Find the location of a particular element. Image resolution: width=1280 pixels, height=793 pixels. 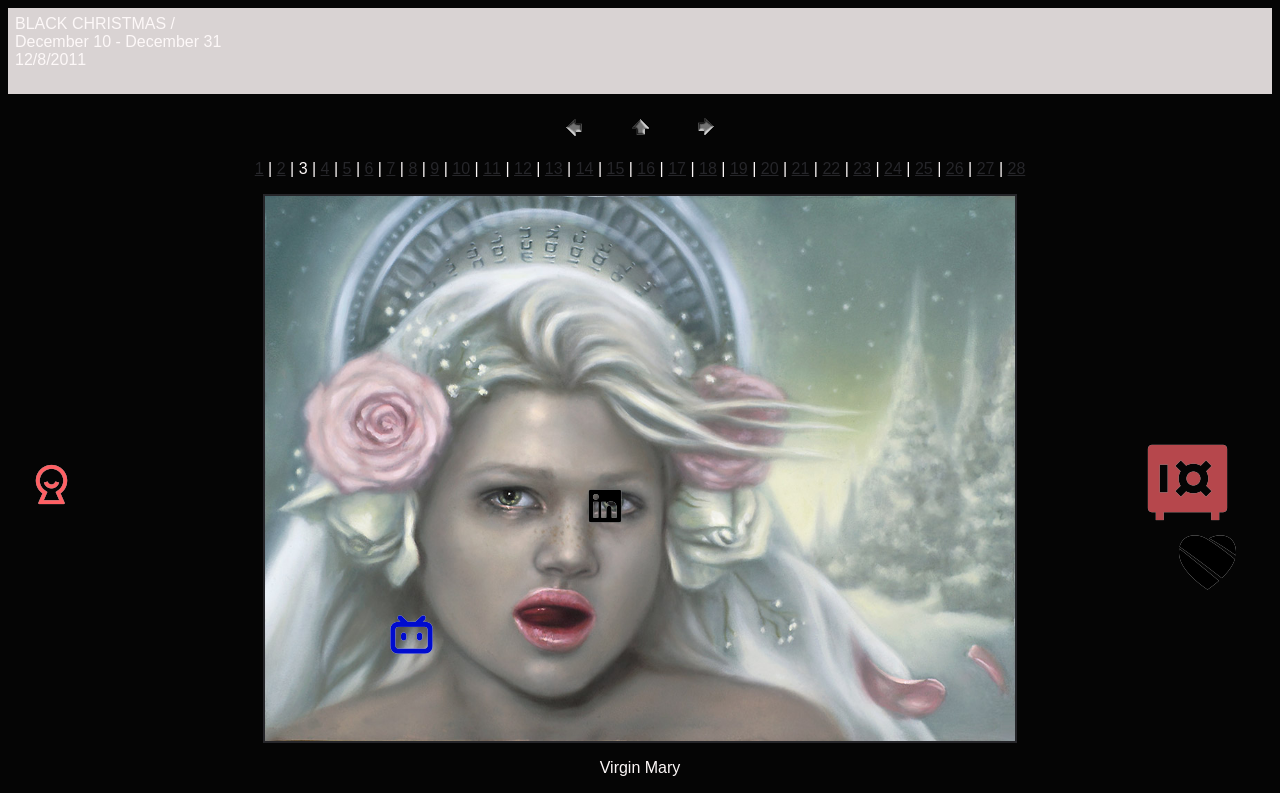

access secure storage or vault is located at coordinates (1187, 480).